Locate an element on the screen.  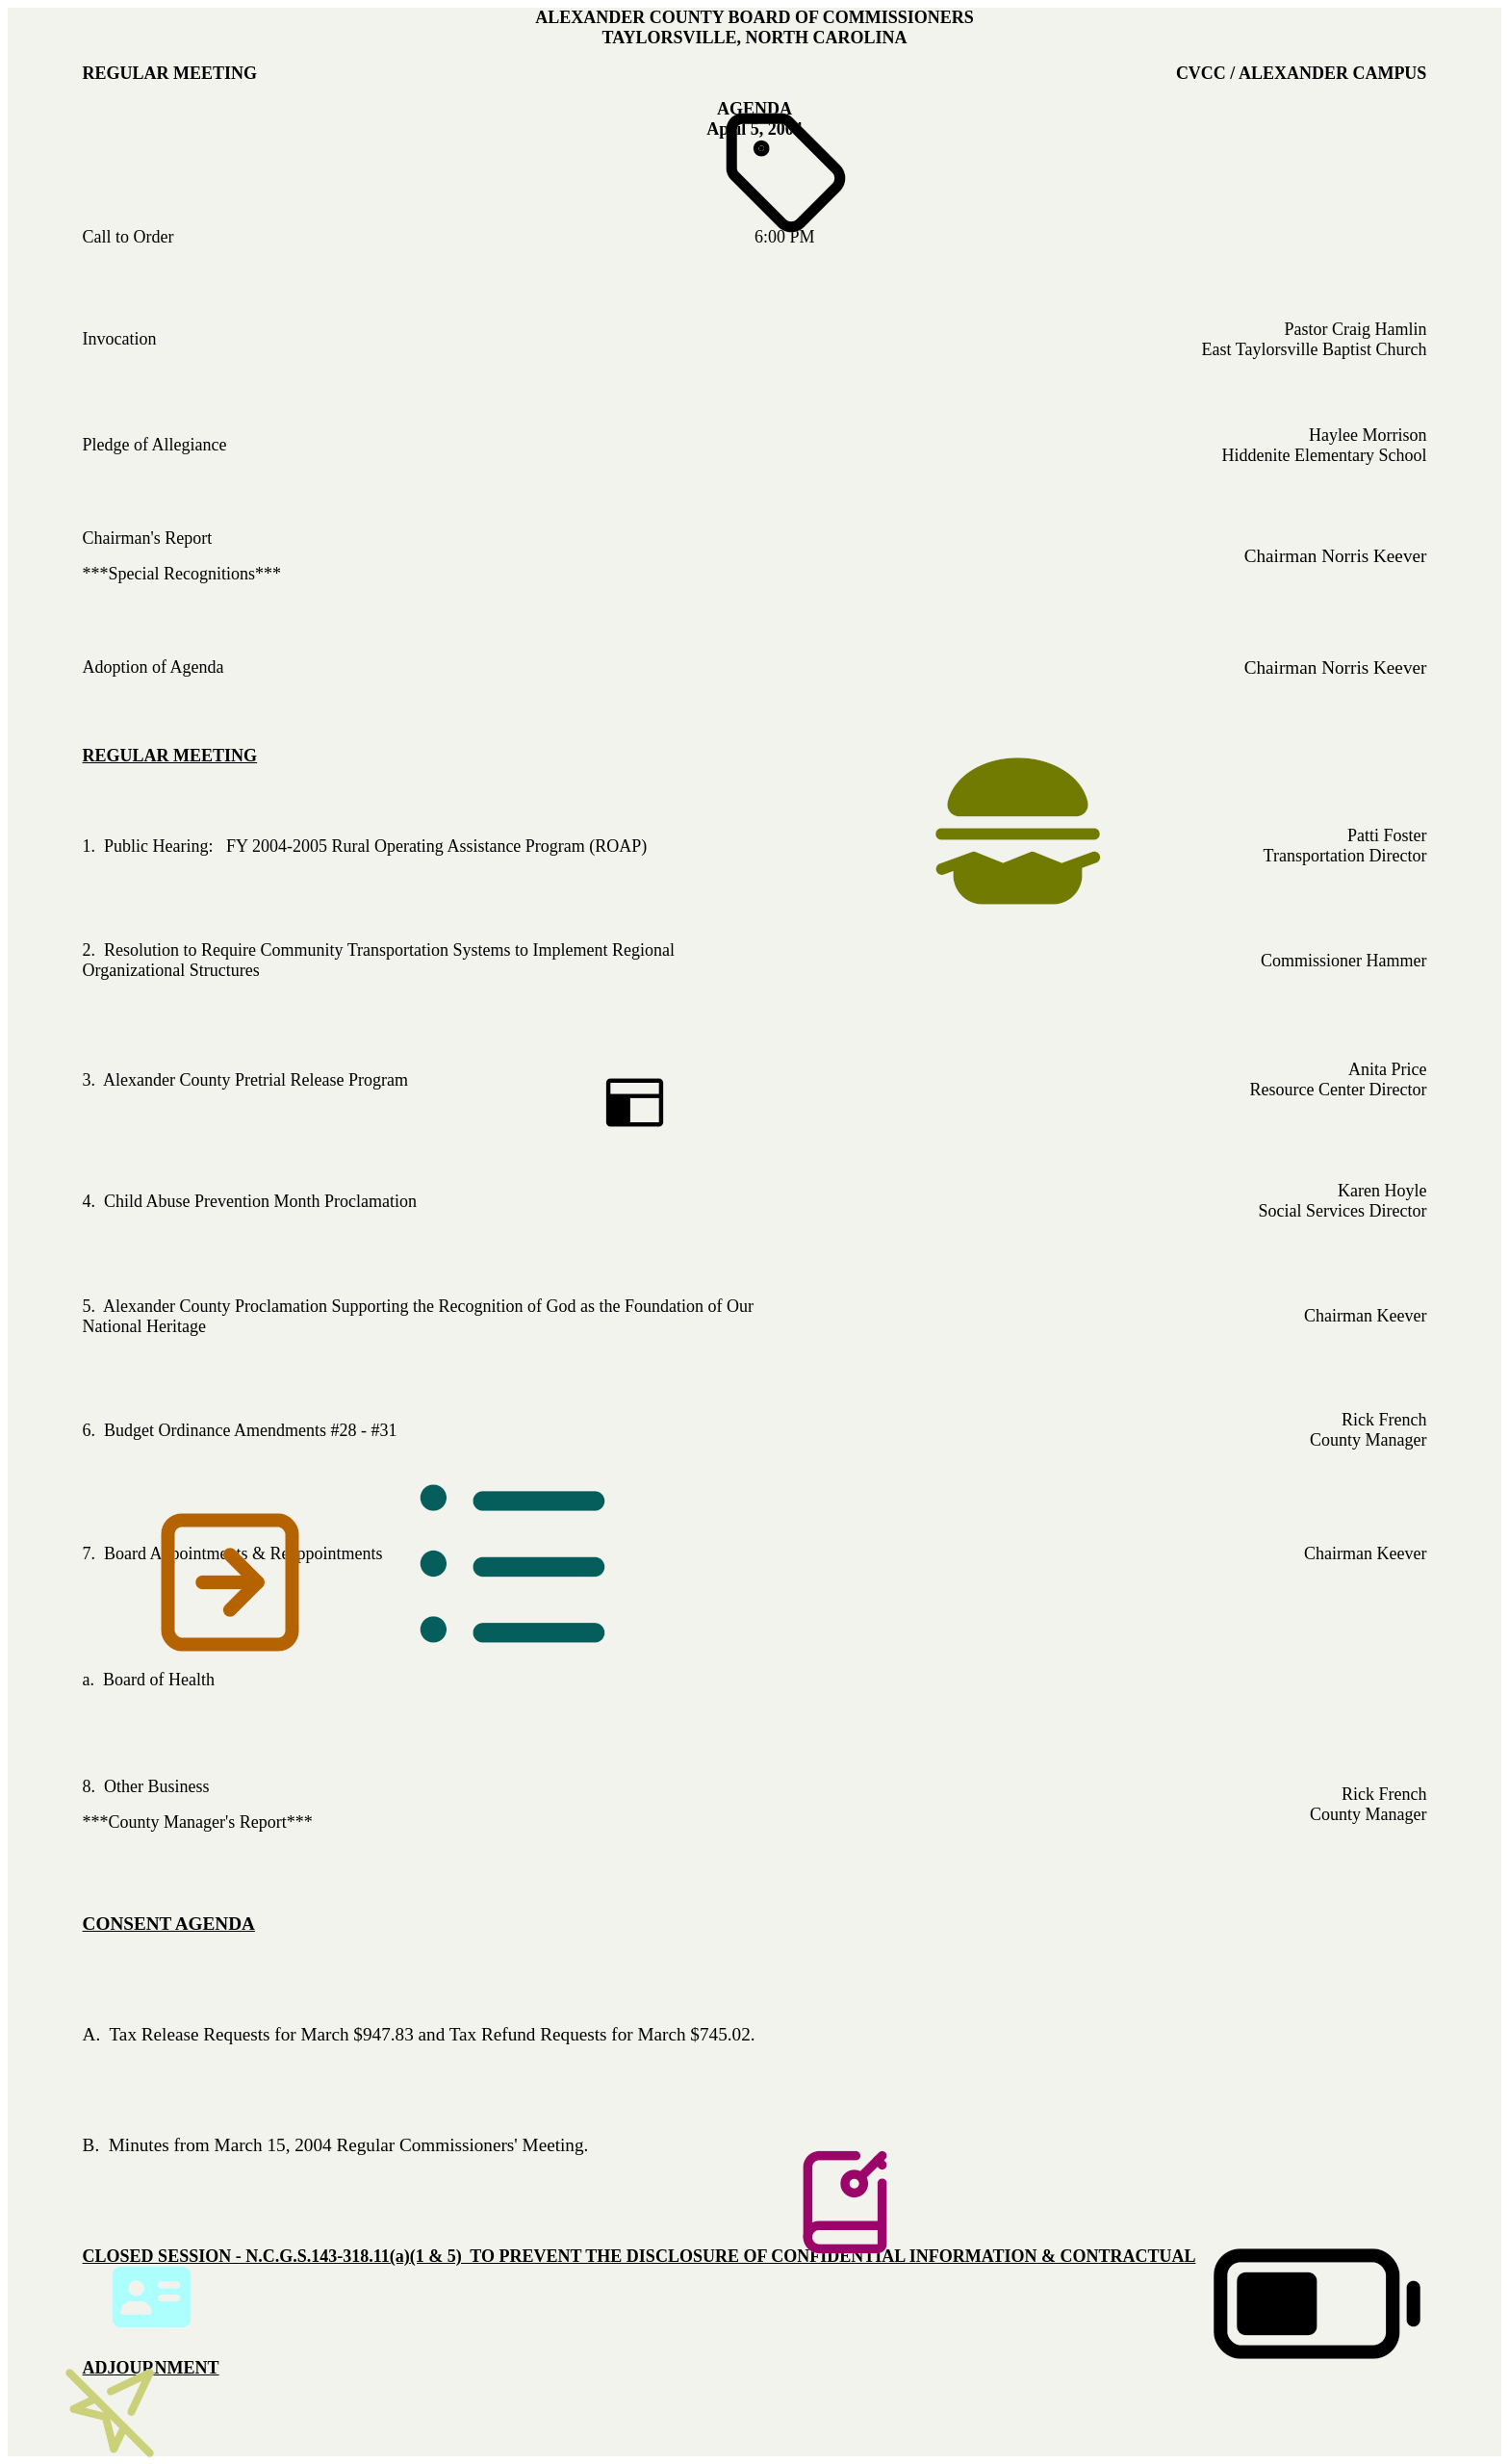
view items as a bulleted list is located at coordinates (512, 1563).